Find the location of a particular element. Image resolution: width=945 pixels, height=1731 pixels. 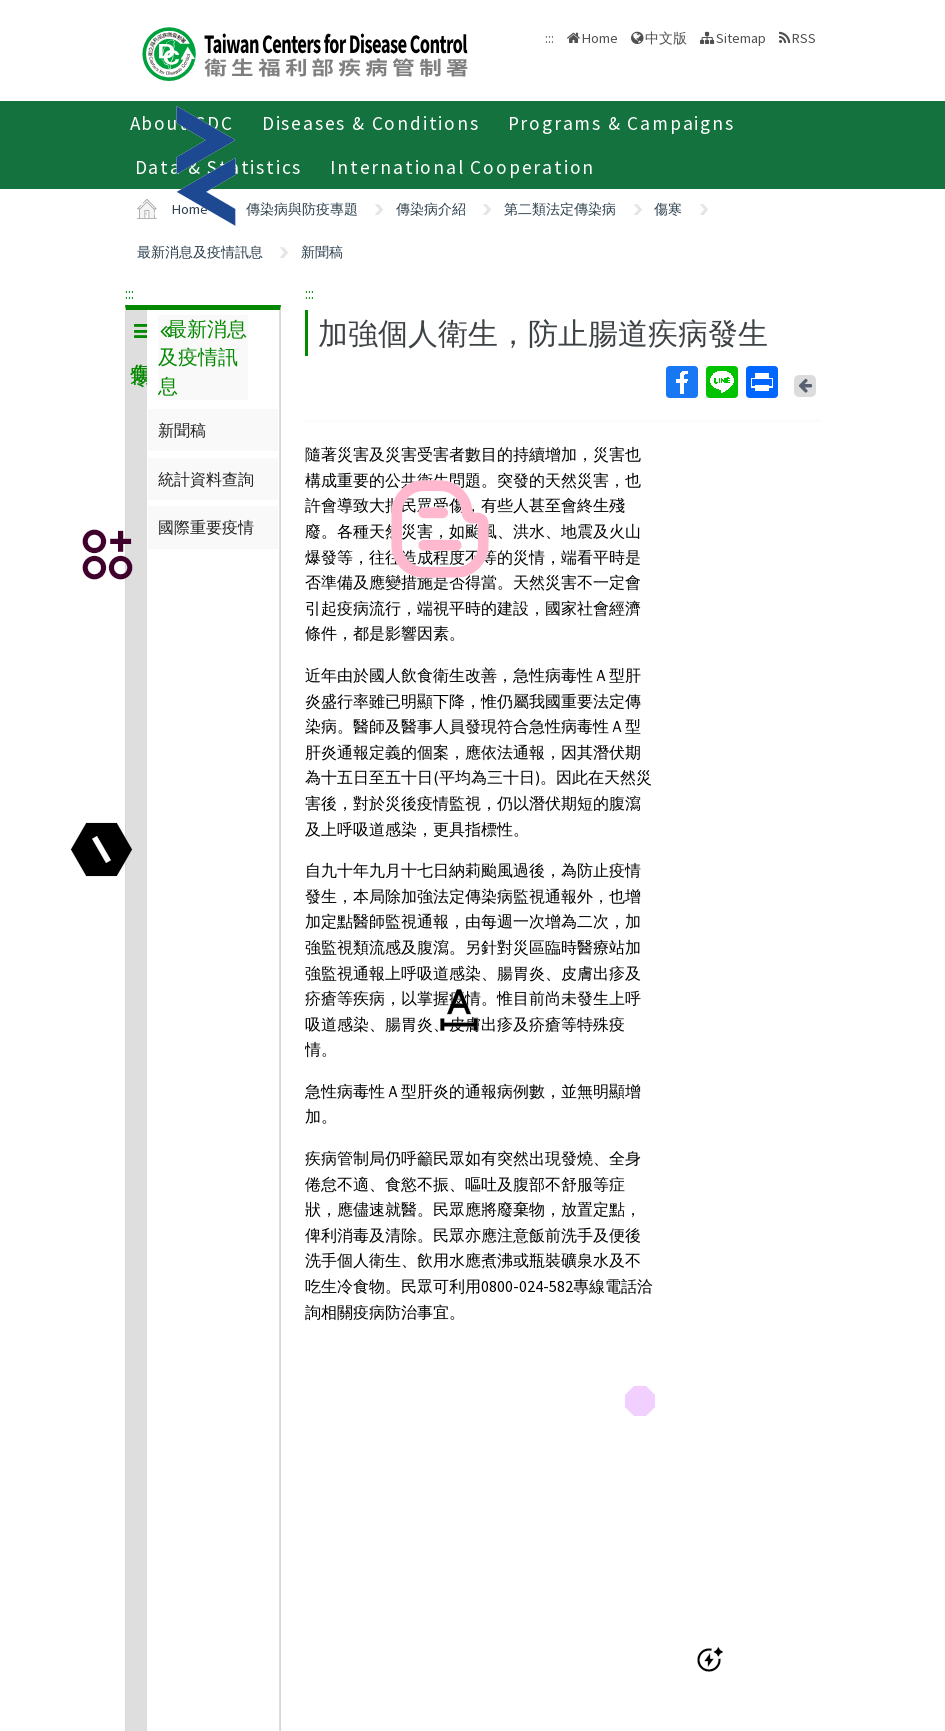

add a new app to your collection is located at coordinates (107, 554).